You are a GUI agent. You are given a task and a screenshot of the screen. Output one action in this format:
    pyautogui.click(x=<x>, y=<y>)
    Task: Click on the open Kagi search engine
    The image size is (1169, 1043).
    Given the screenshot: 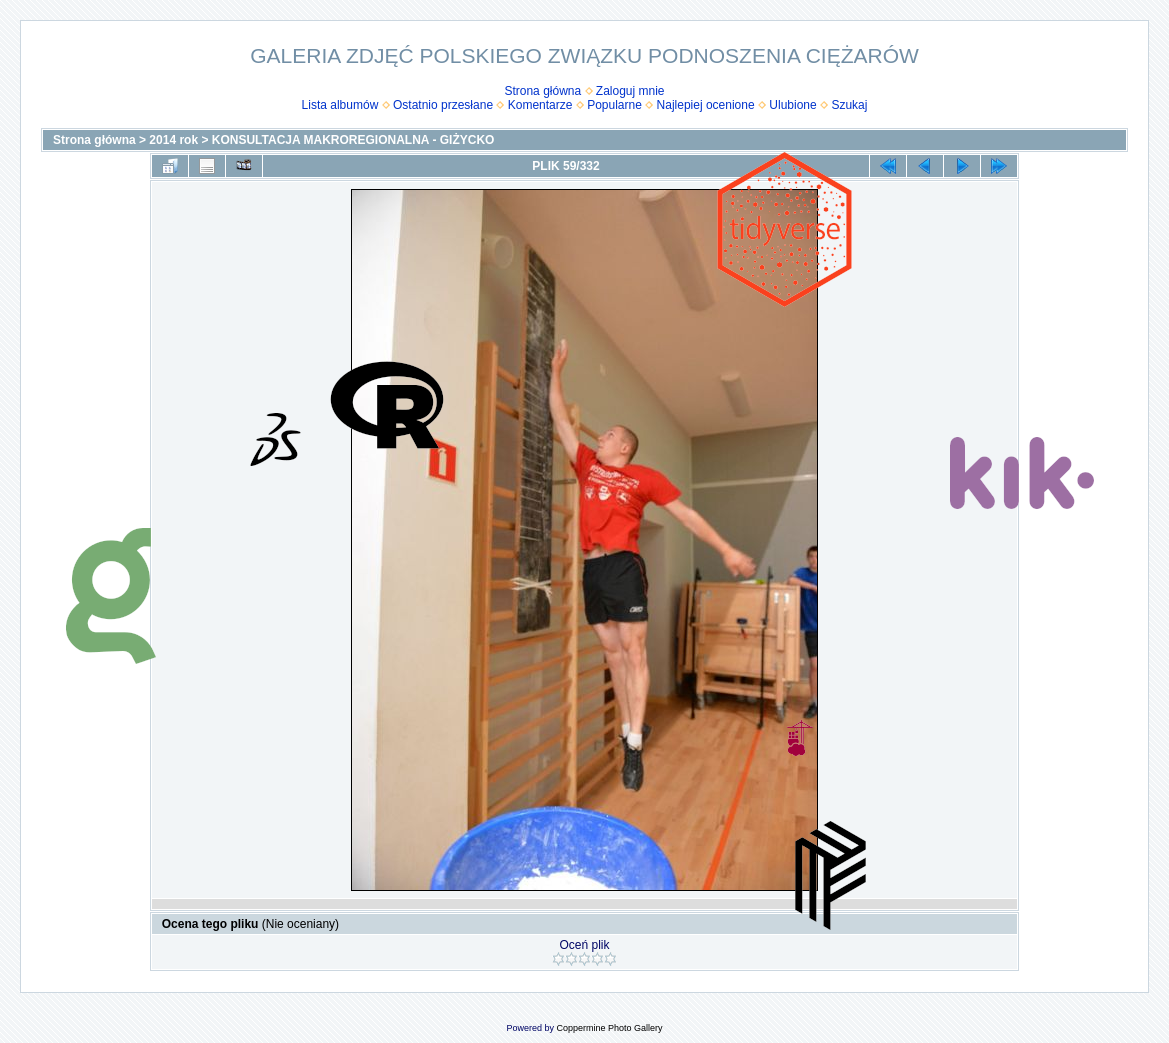 What is the action you would take?
    pyautogui.click(x=111, y=596)
    